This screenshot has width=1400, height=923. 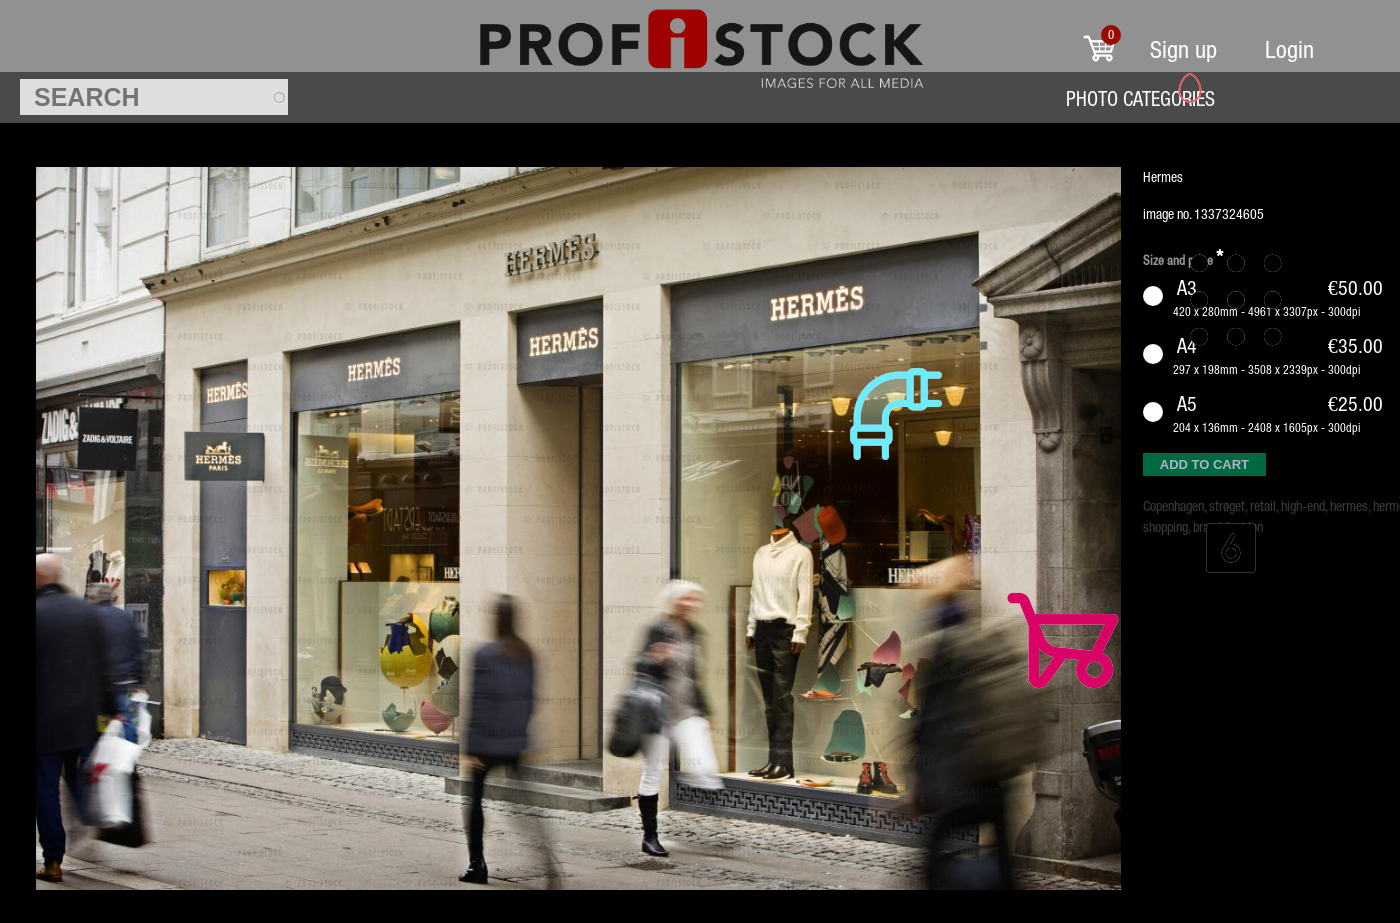 I want to click on access gardening or outdoor supplies, so click(x=1065, y=640).